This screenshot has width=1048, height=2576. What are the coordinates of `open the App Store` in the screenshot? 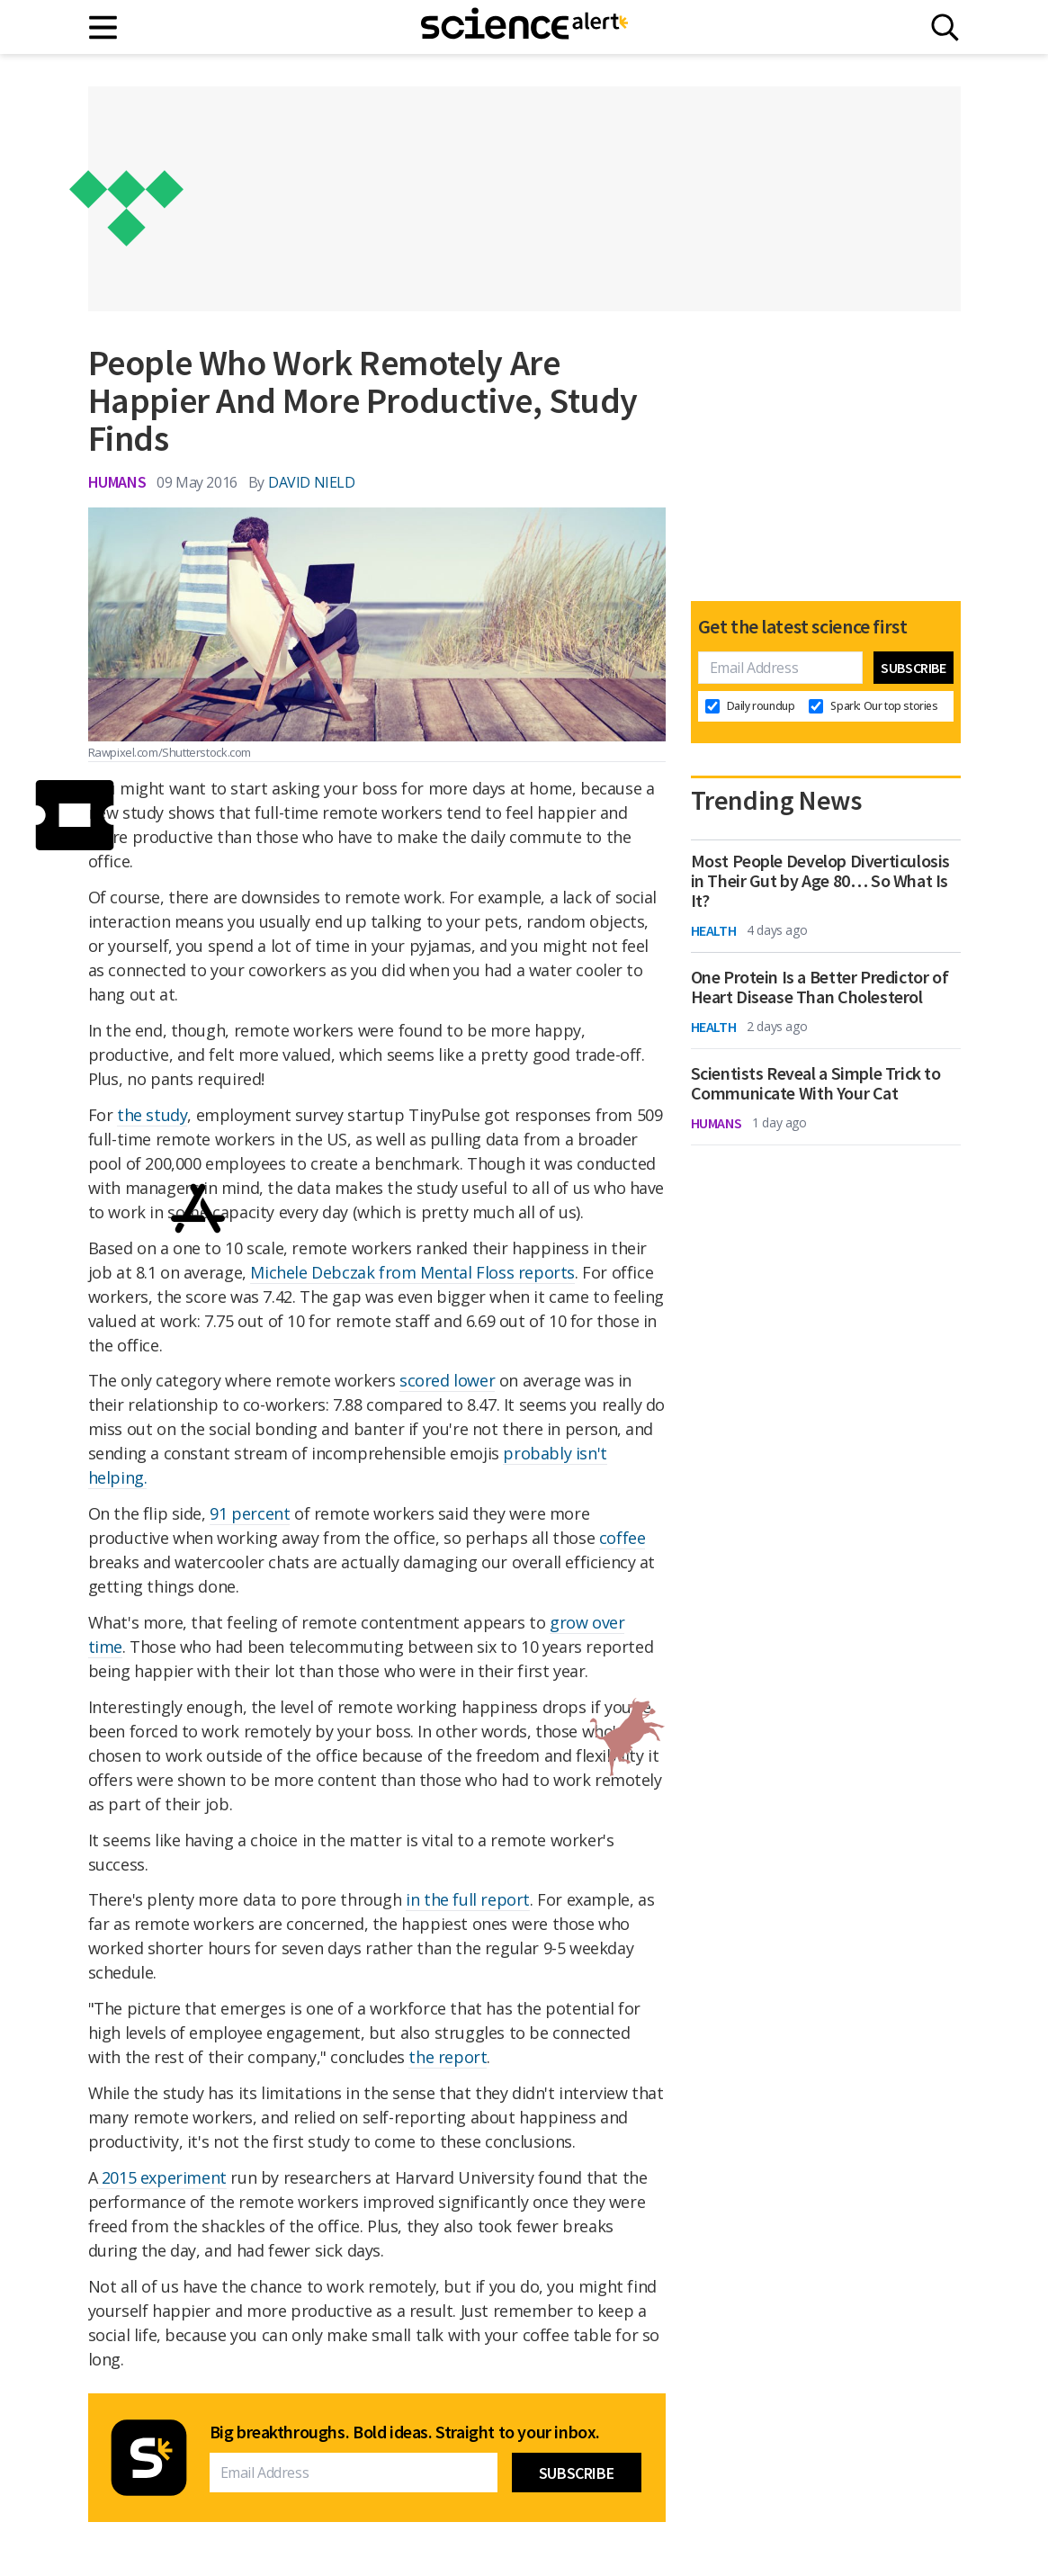 It's located at (198, 1208).